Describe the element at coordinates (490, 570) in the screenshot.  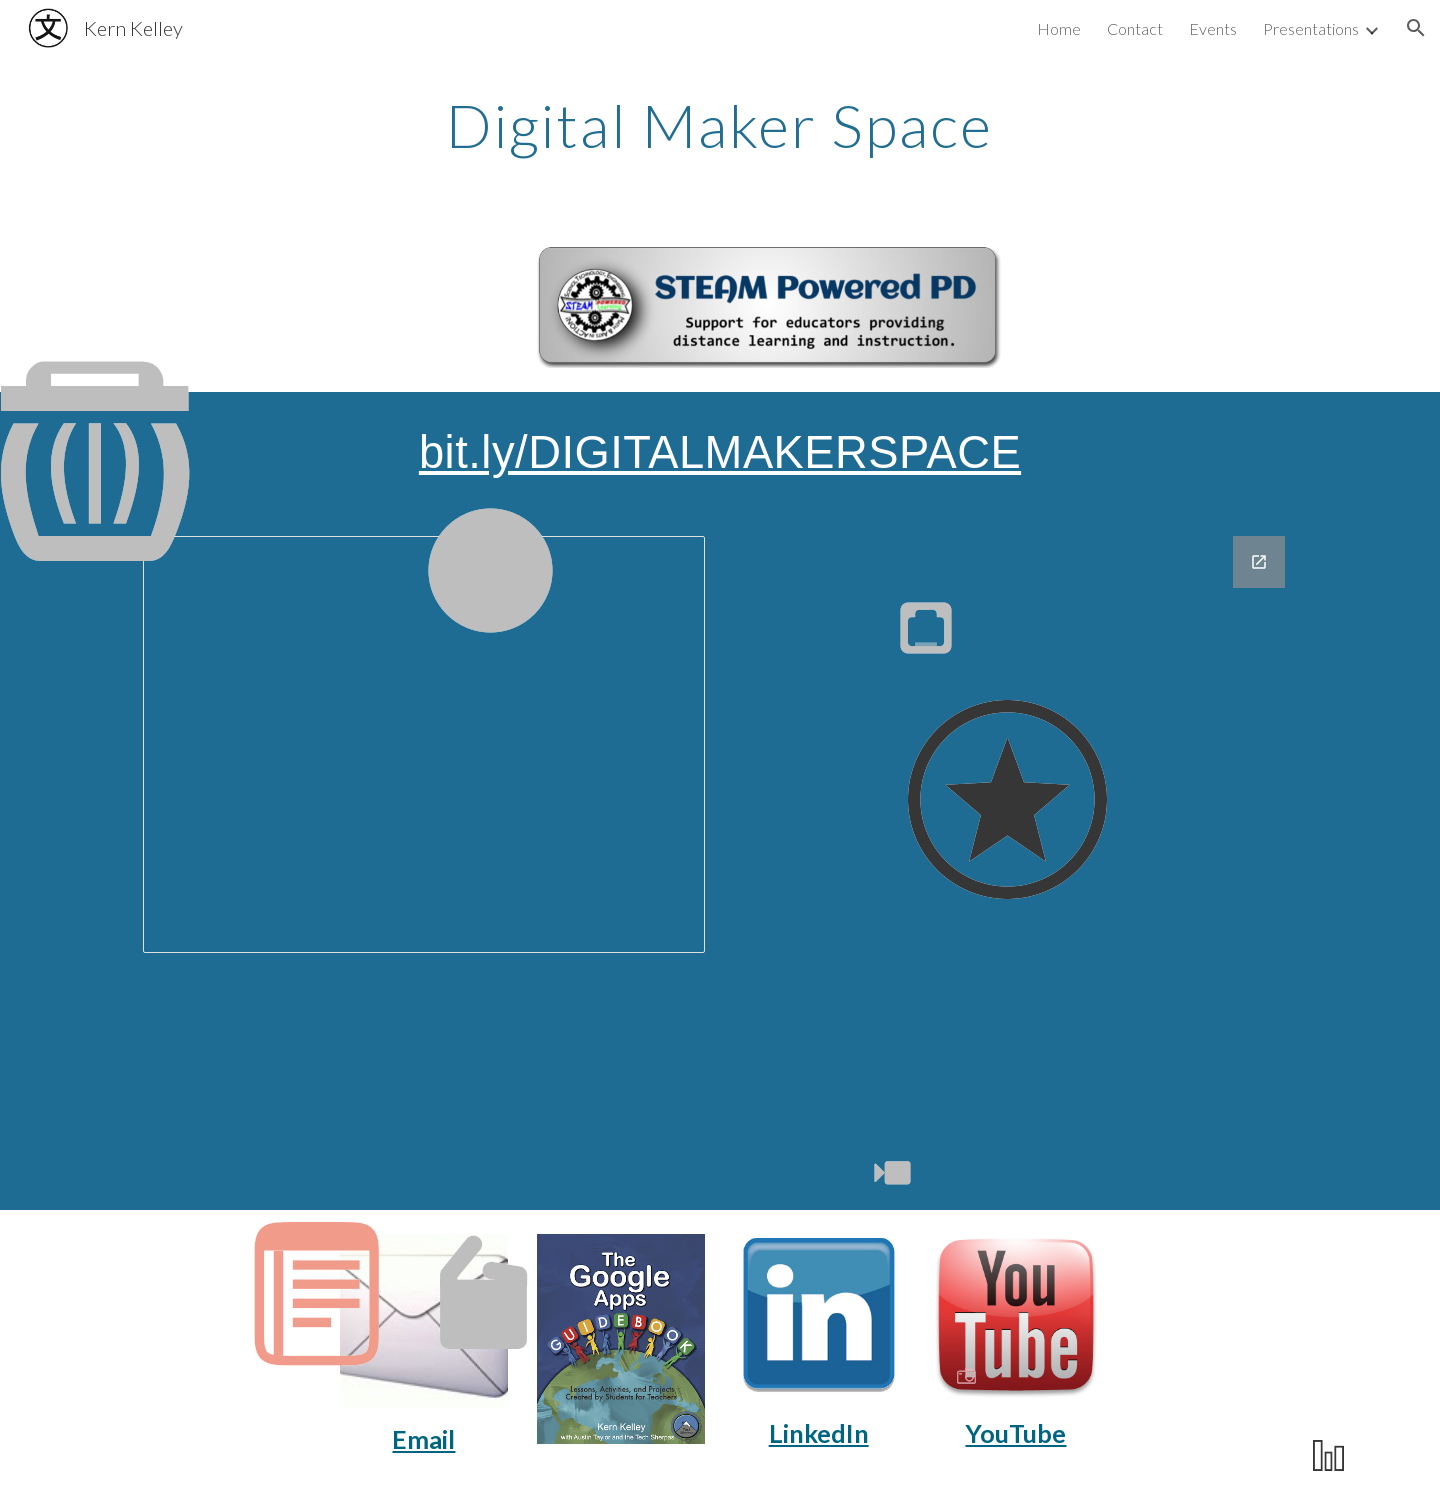
I see `start recording audio or video` at that location.